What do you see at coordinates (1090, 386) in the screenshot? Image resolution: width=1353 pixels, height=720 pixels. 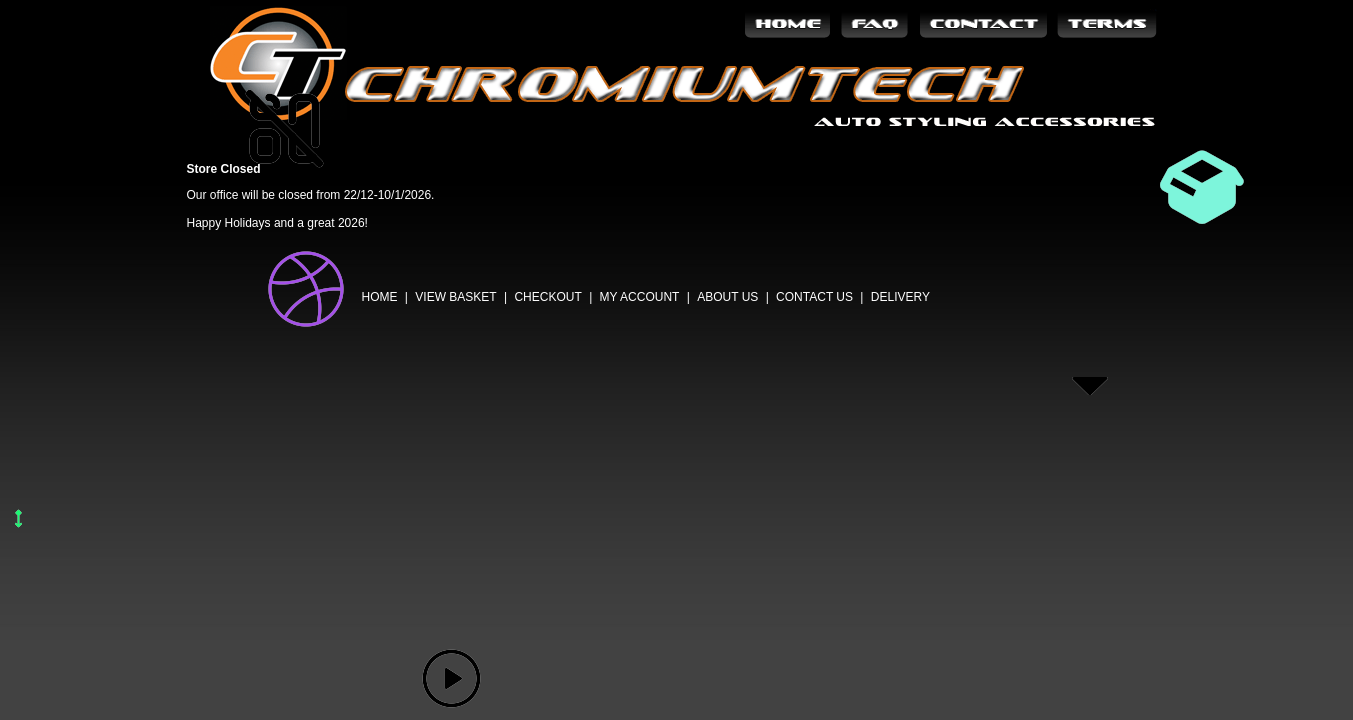 I see `expand a dropdown menu or list` at bounding box center [1090, 386].